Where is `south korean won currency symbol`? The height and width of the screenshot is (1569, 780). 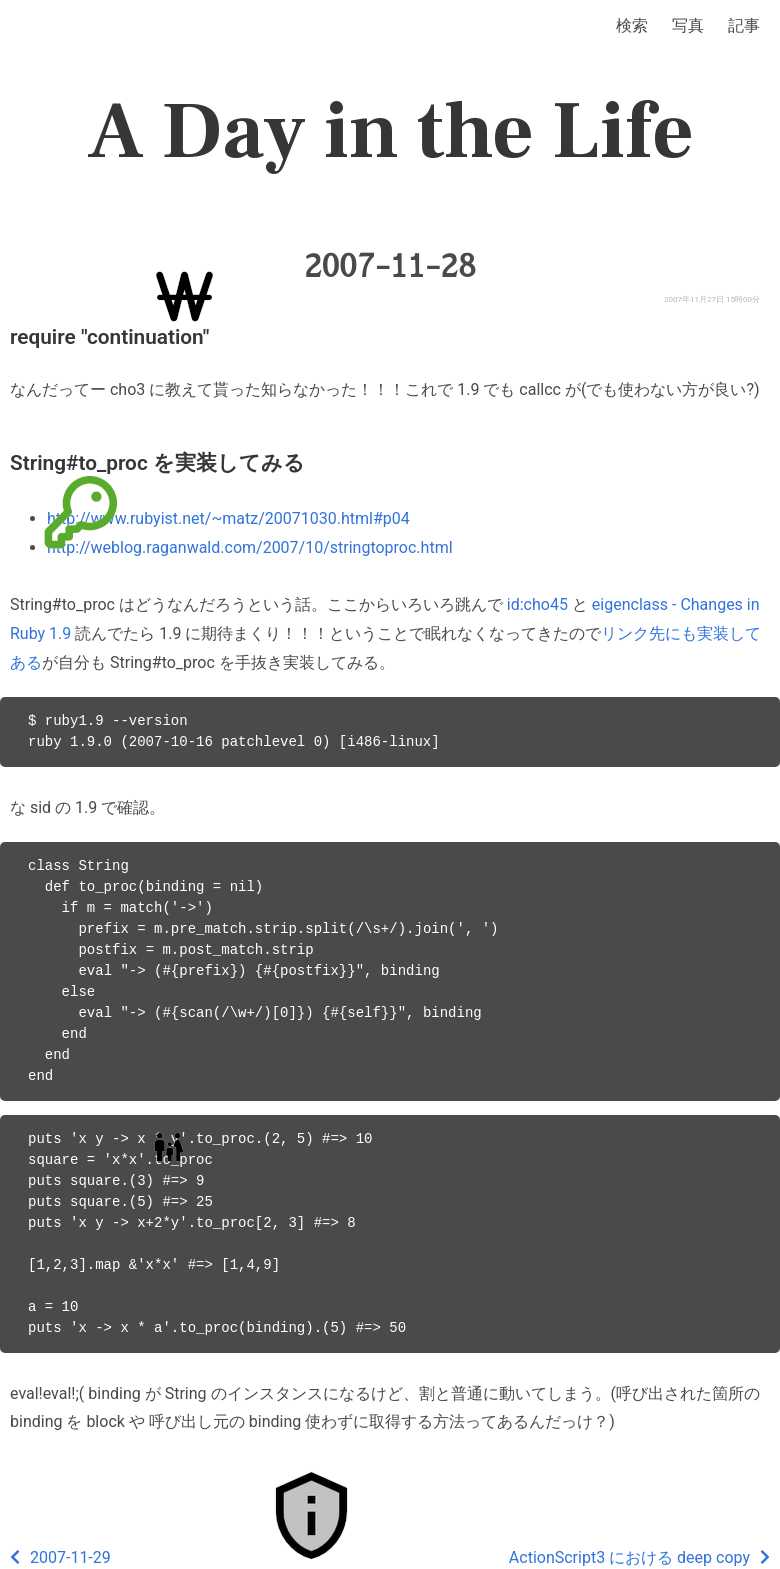 south korean won currency symbol is located at coordinates (184, 296).